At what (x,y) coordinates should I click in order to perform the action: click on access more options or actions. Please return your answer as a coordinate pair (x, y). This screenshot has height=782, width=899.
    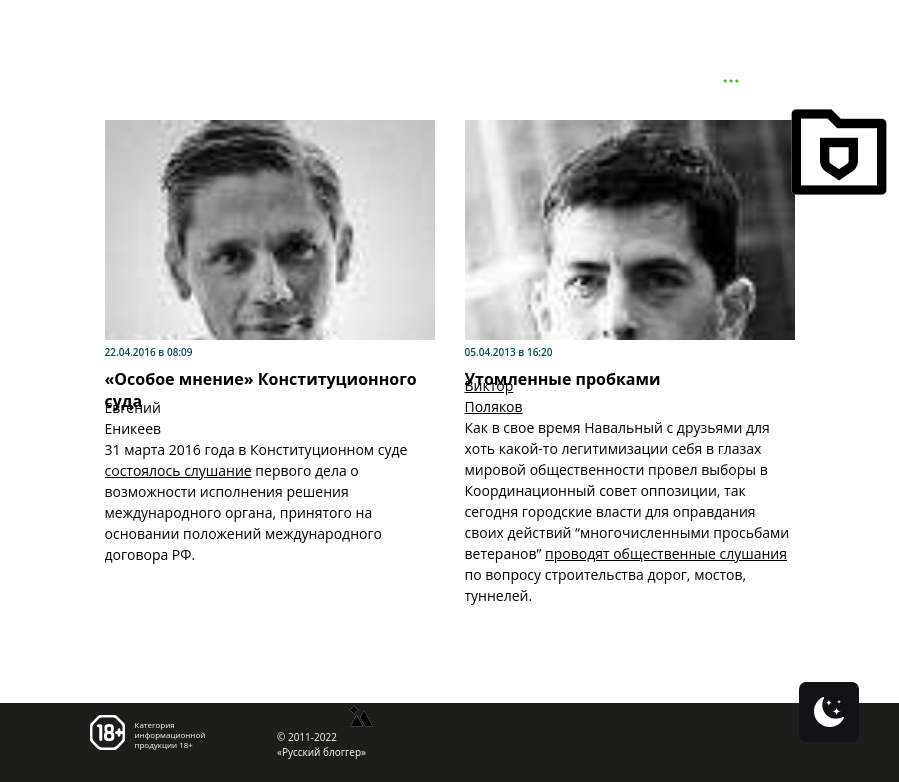
    Looking at the image, I should click on (731, 81).